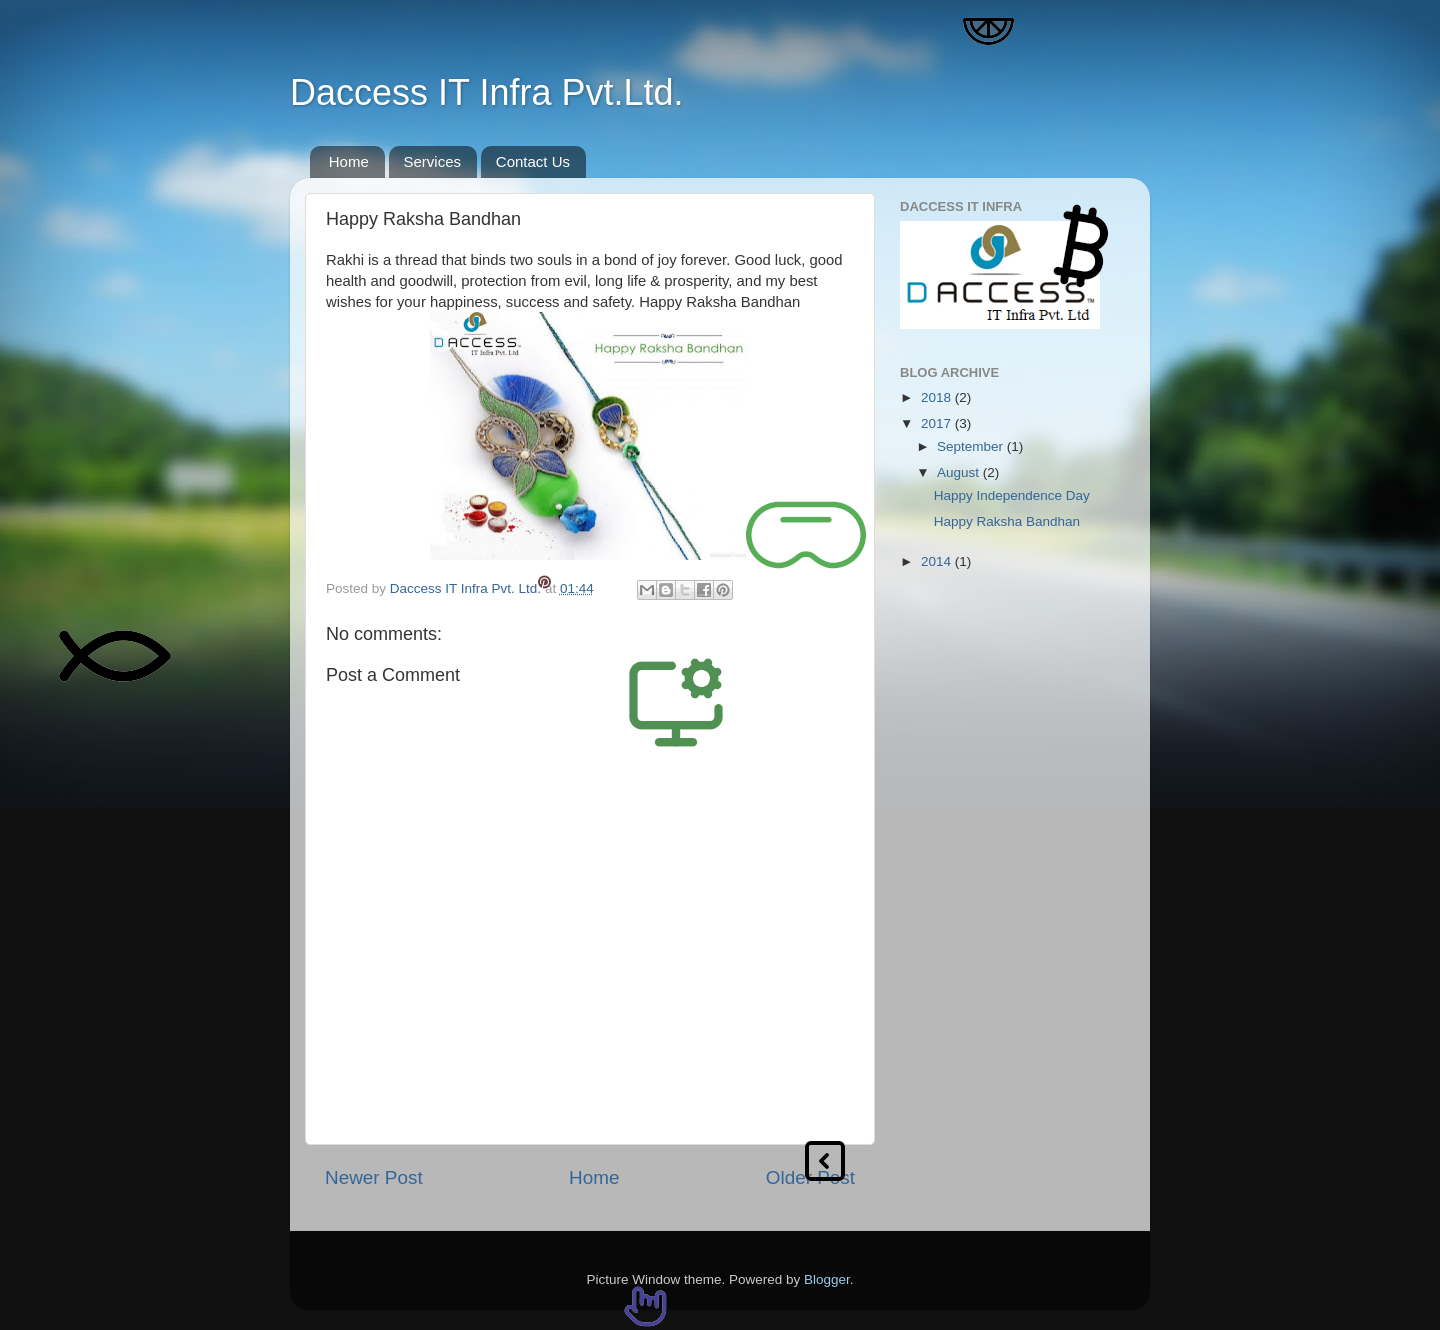 Image resolution: width=1440 pixels, height=1330 pixels. What do you see at coordinates (825, 1161) in the screenshot?
I see `navigate to the previous page or screen` at bounding box center [825, 1161].